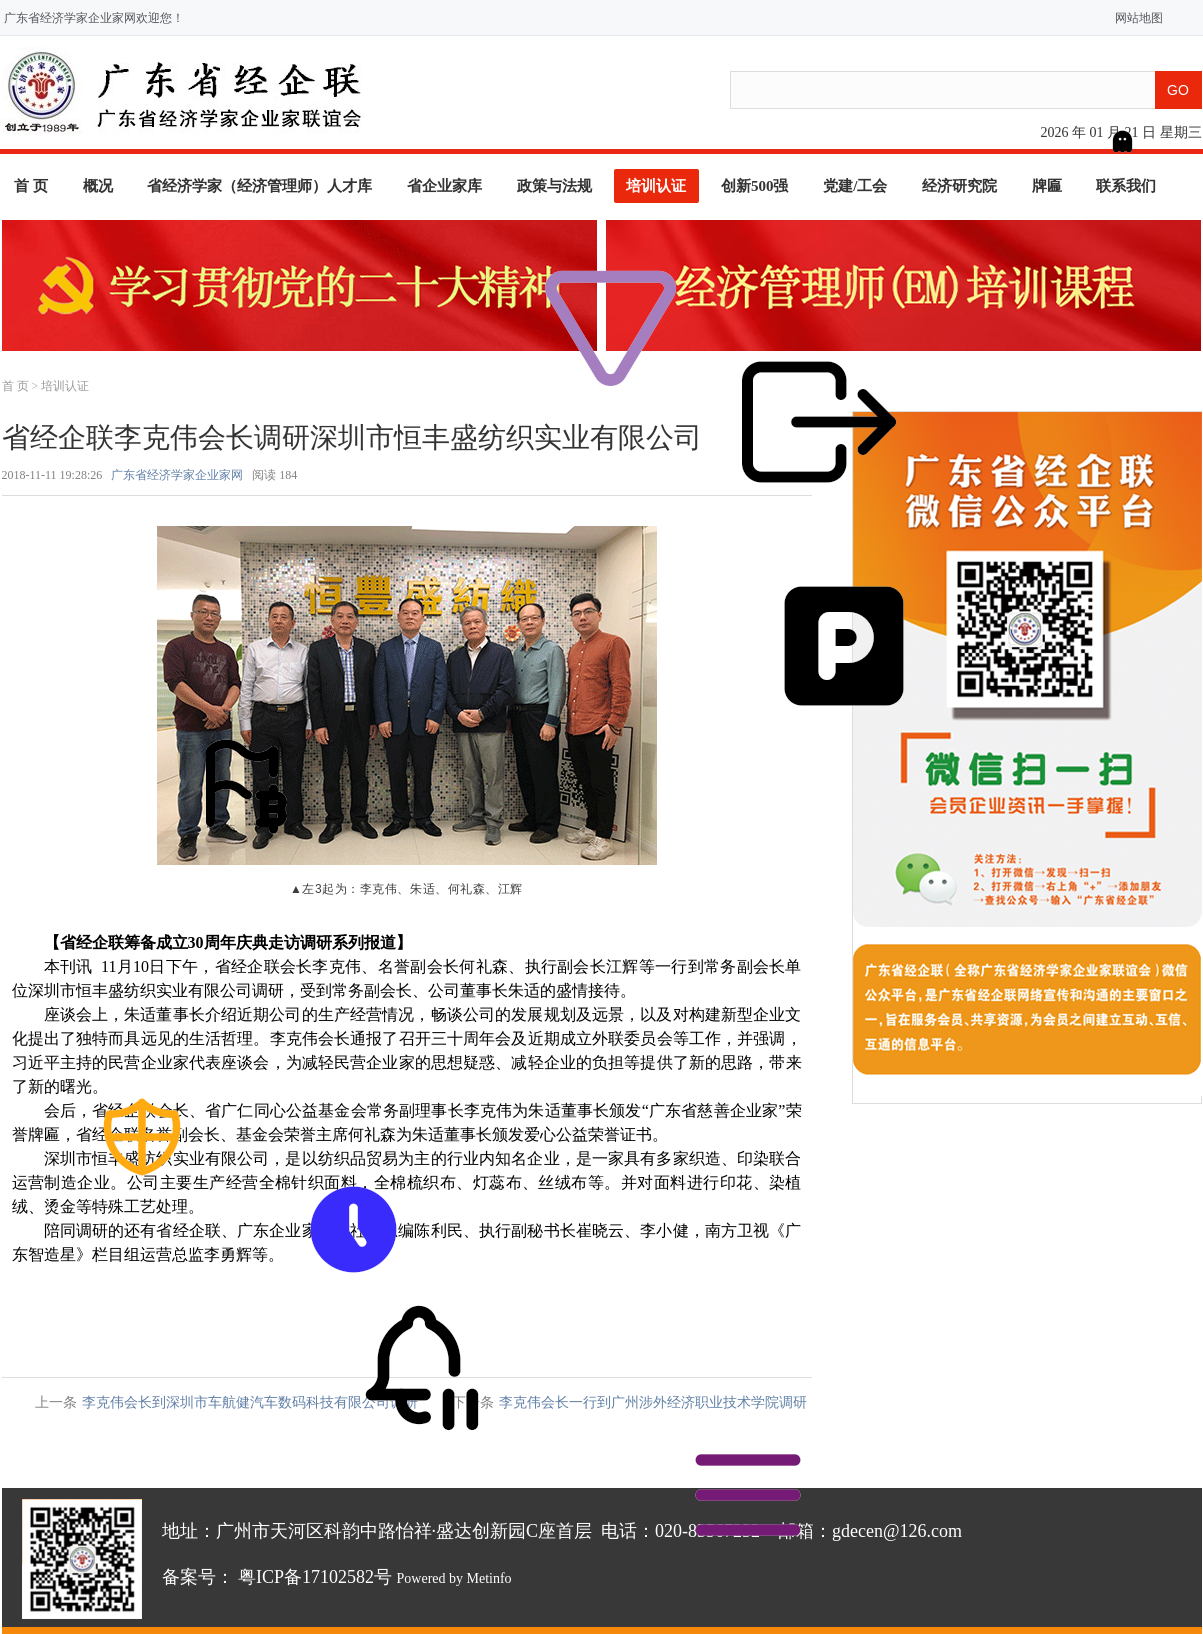 Image resolution: width=1203 pixels, height=1634 pixels. I want to click on open navigation menu, so click(748, 1495).